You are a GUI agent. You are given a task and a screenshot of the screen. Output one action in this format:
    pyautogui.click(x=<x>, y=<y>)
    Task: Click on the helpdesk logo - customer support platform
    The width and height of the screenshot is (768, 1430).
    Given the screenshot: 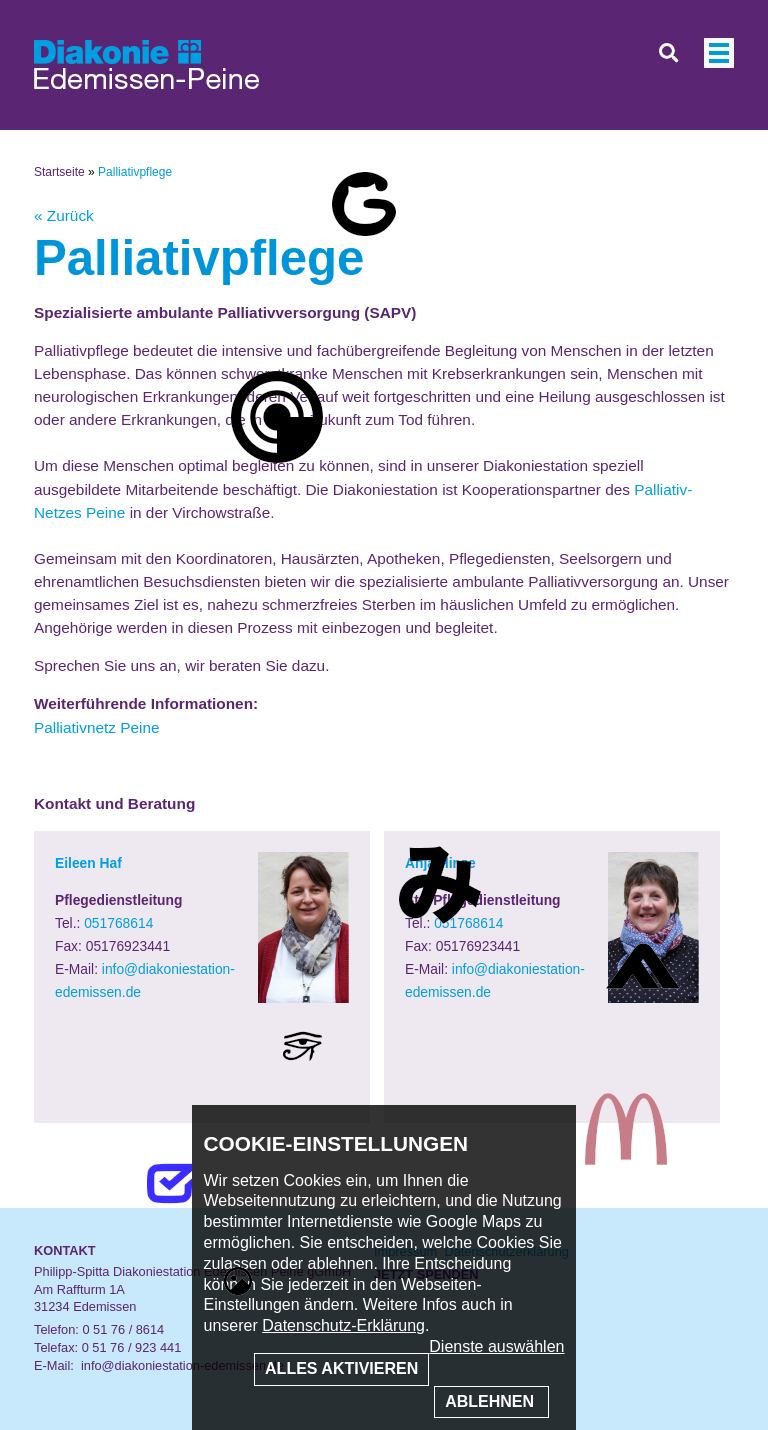 What is the action you would take?
    pyautogui.click(x=169, y=1183)
    